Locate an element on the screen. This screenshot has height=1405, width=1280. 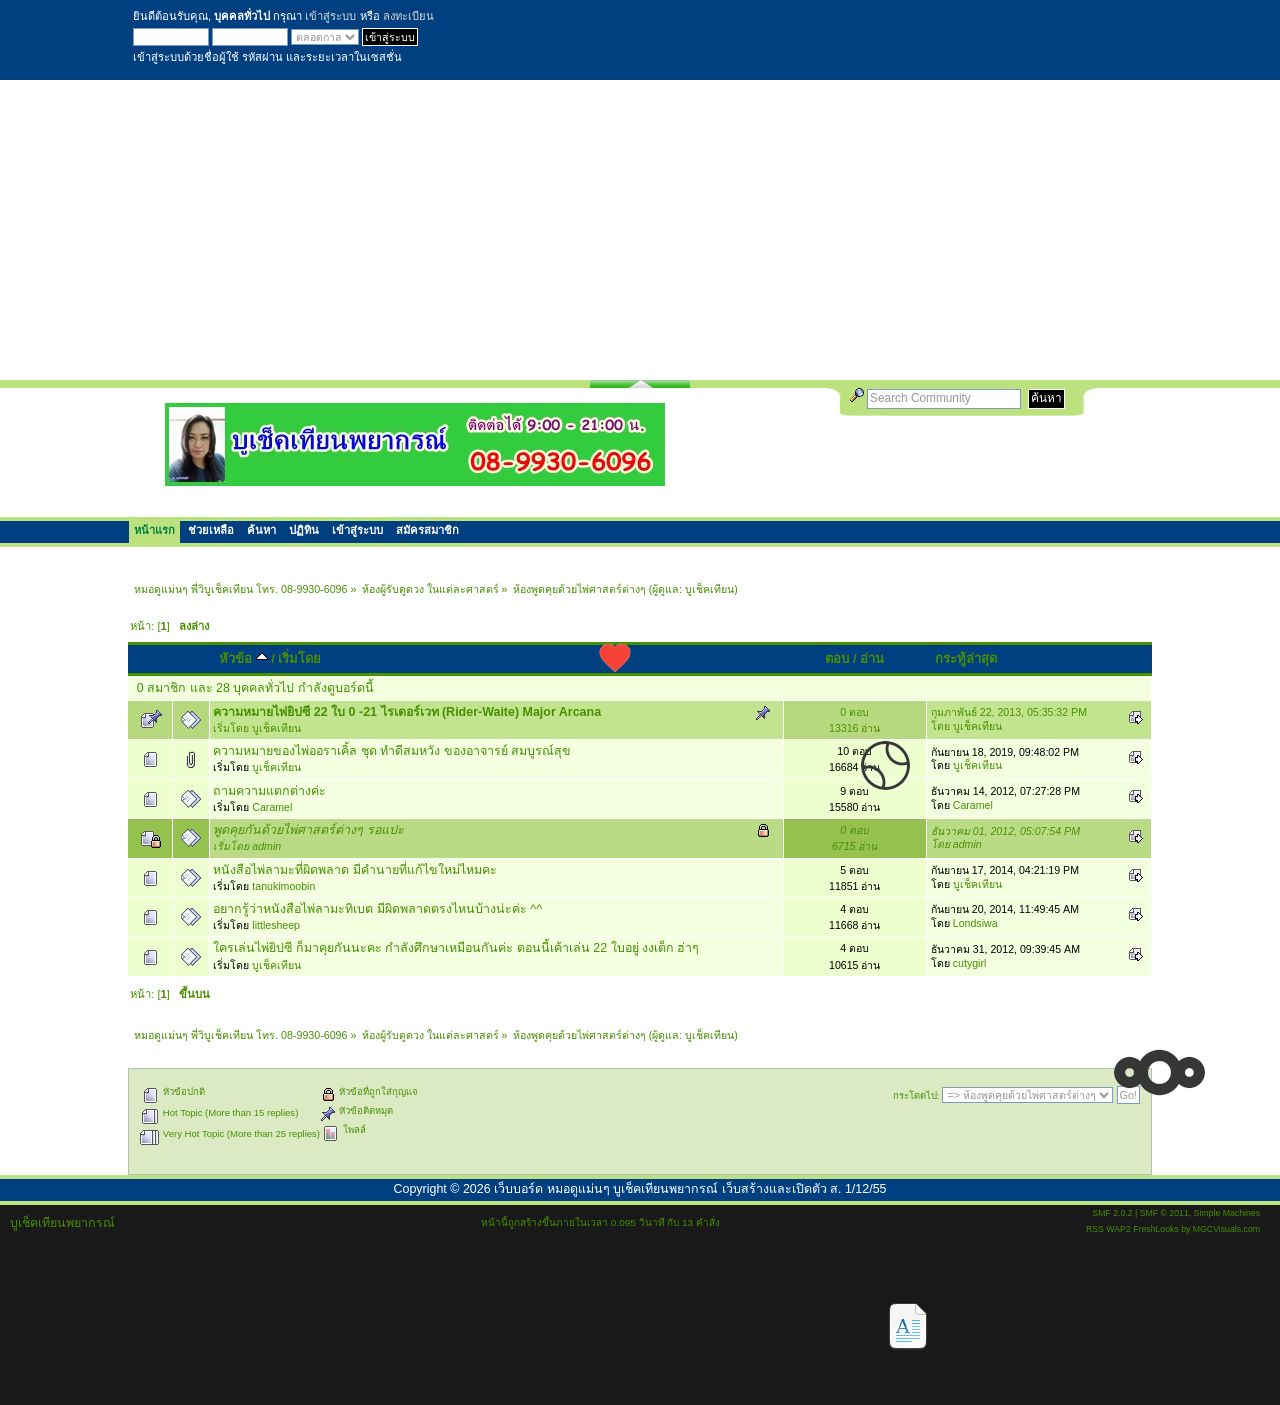
open a text document file is located at coordinates (908, 1326).